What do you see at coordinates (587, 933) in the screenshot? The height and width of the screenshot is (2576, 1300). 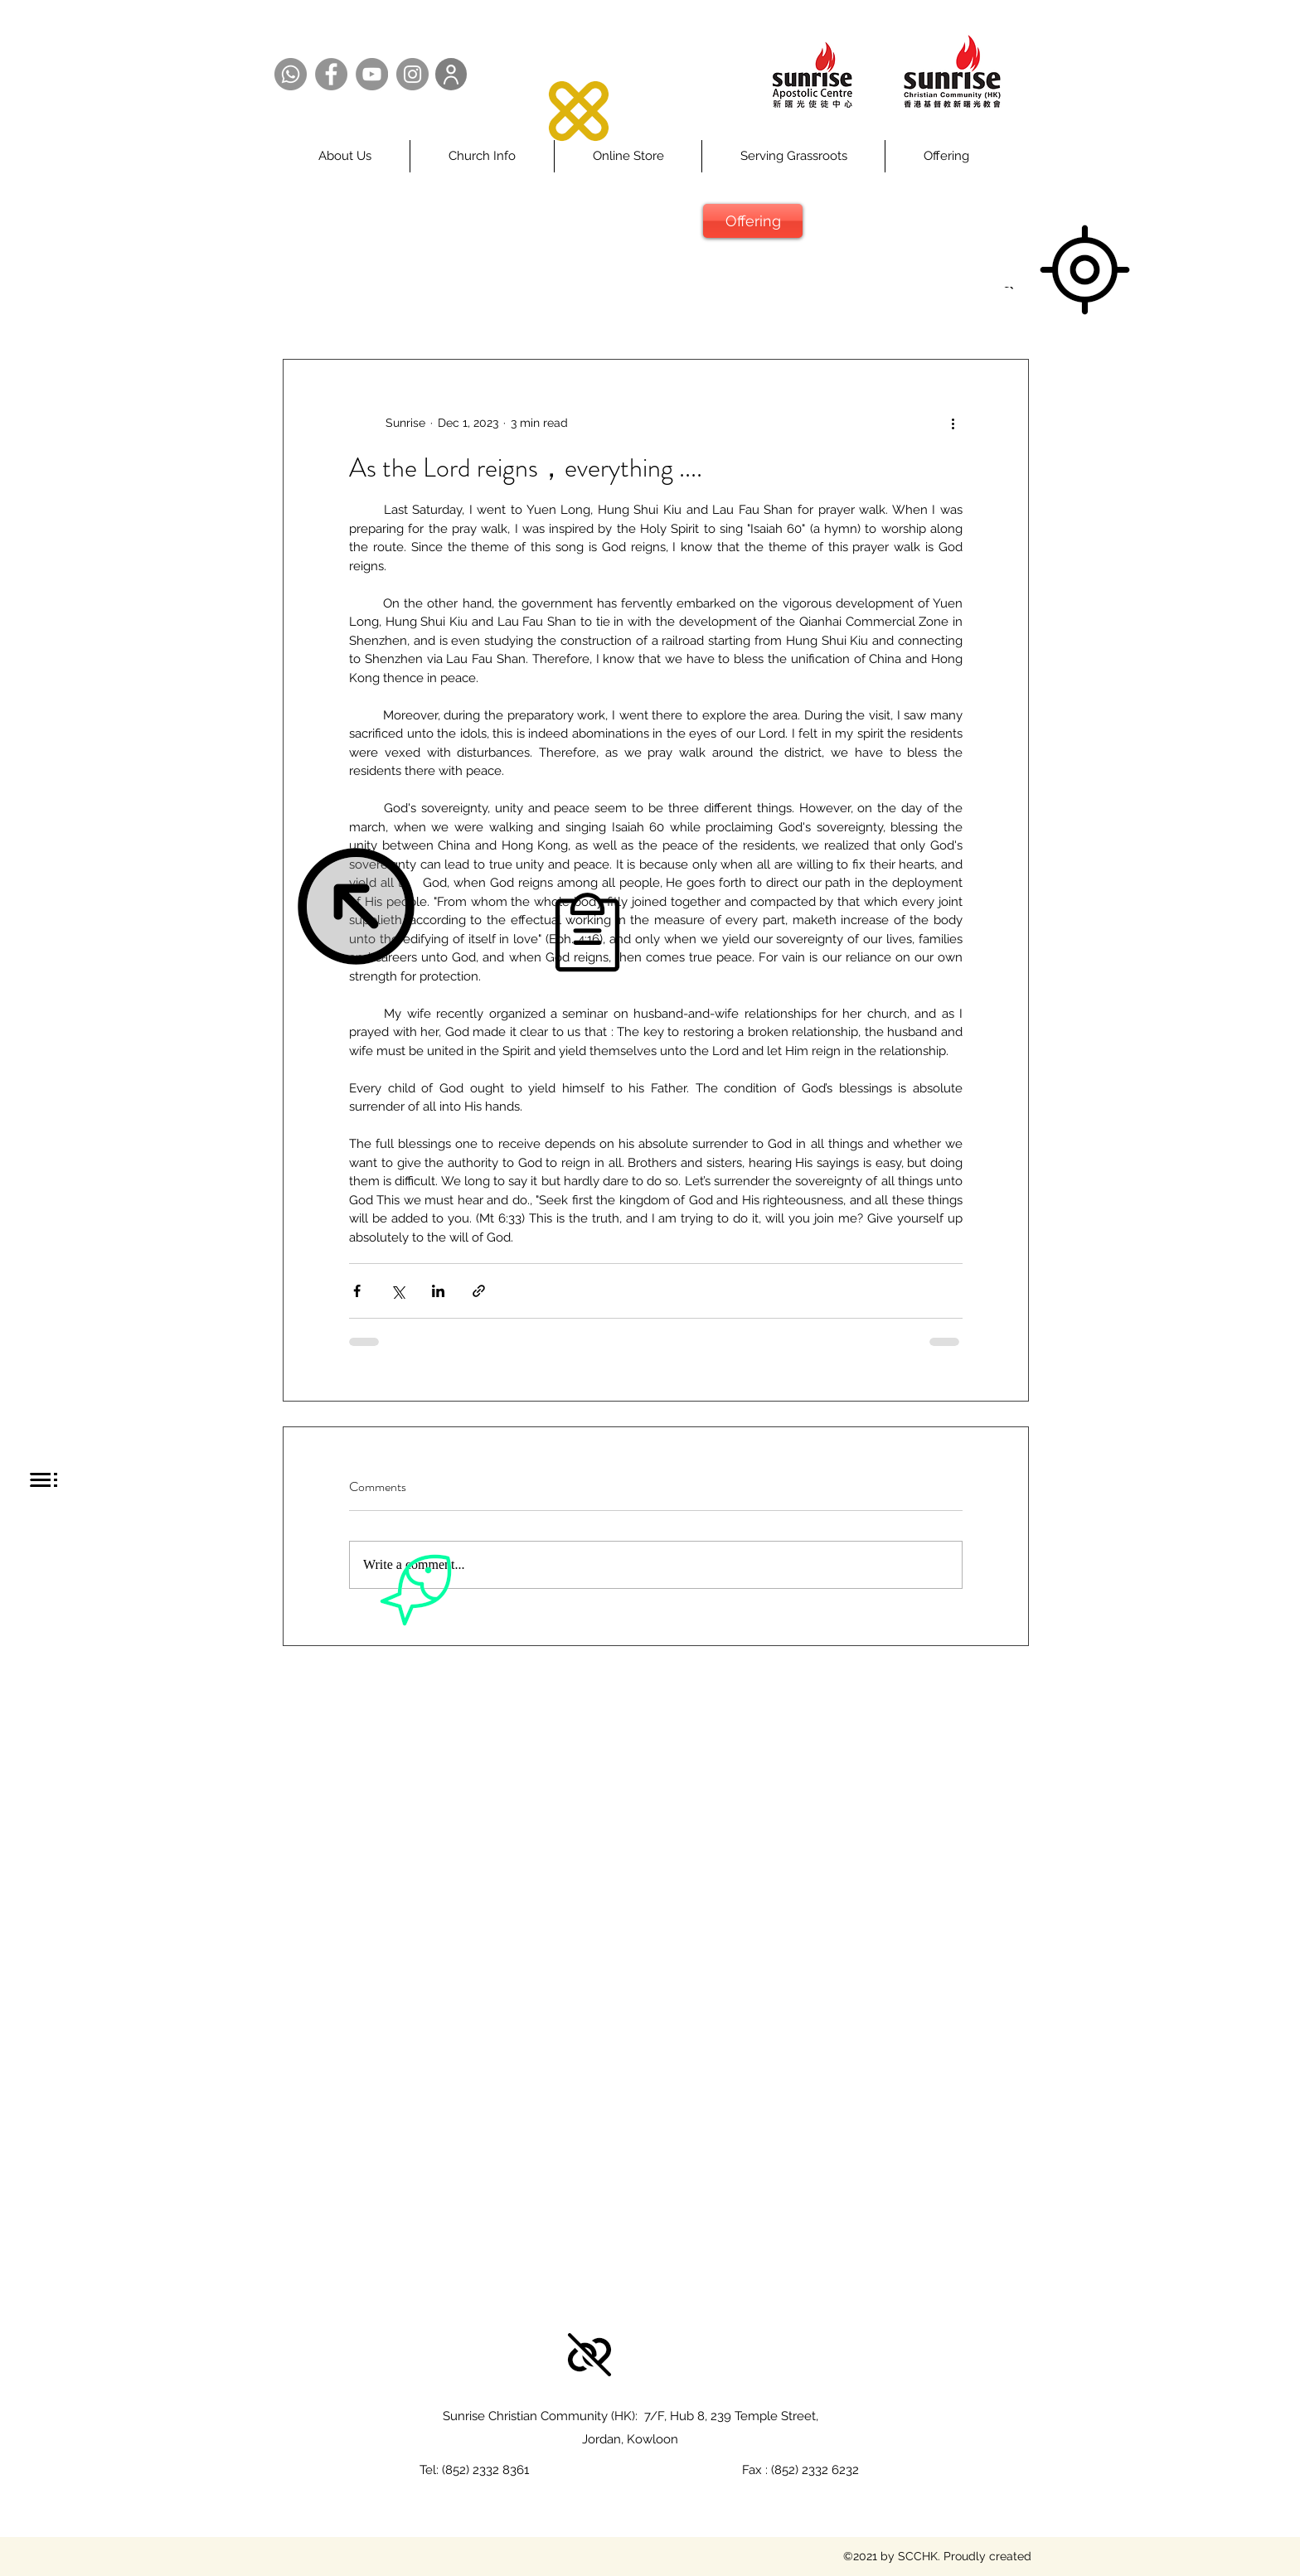 I see `view clipboard contents` at bounding box center [587, 933].